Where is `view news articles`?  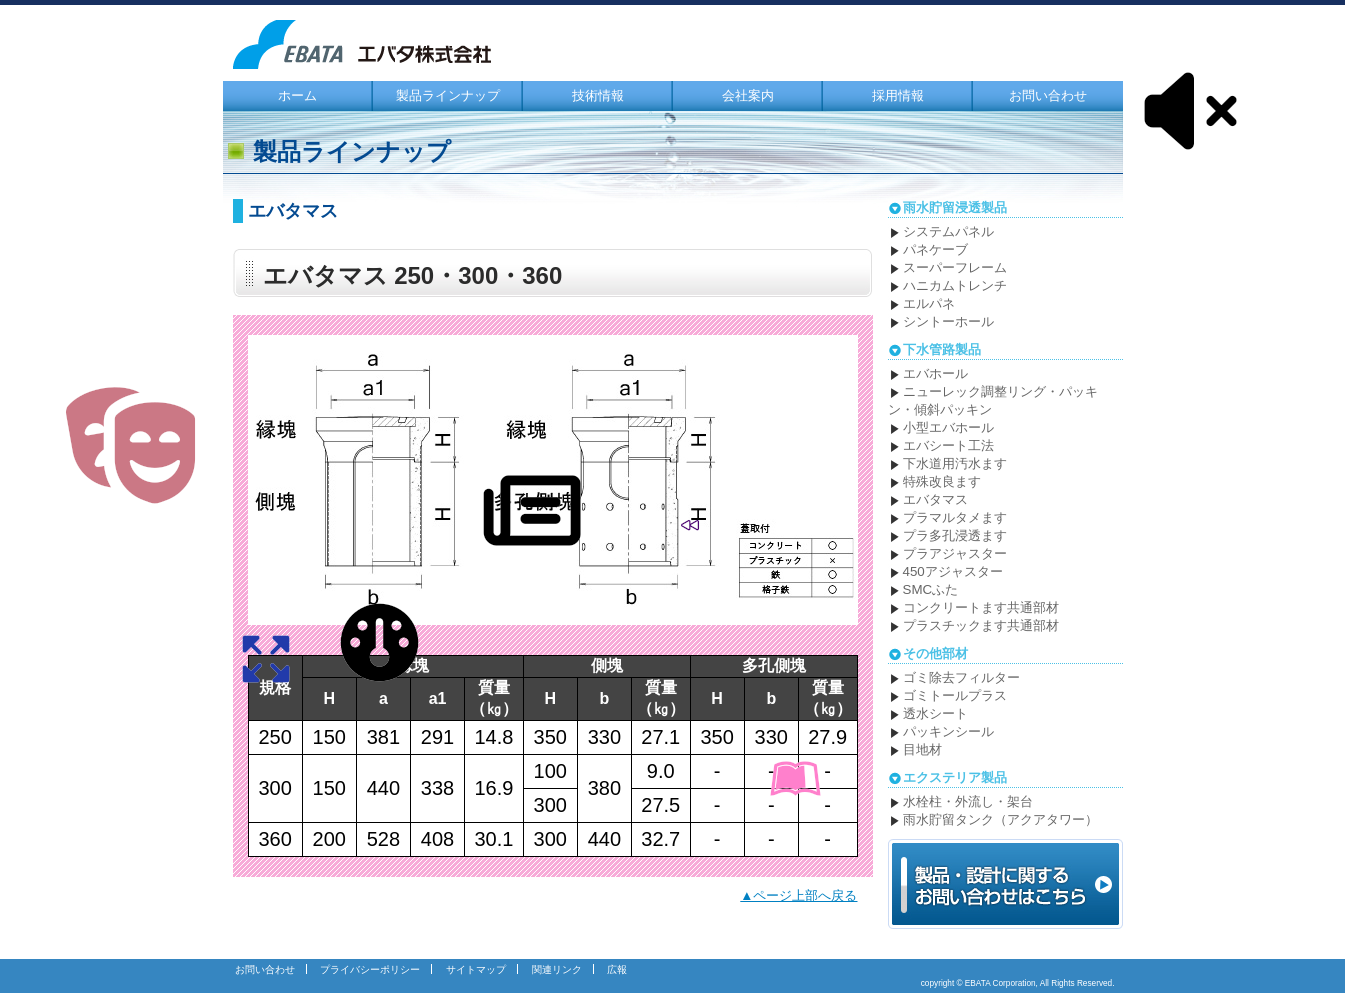
view news articles is located at coordinates (535, 510).